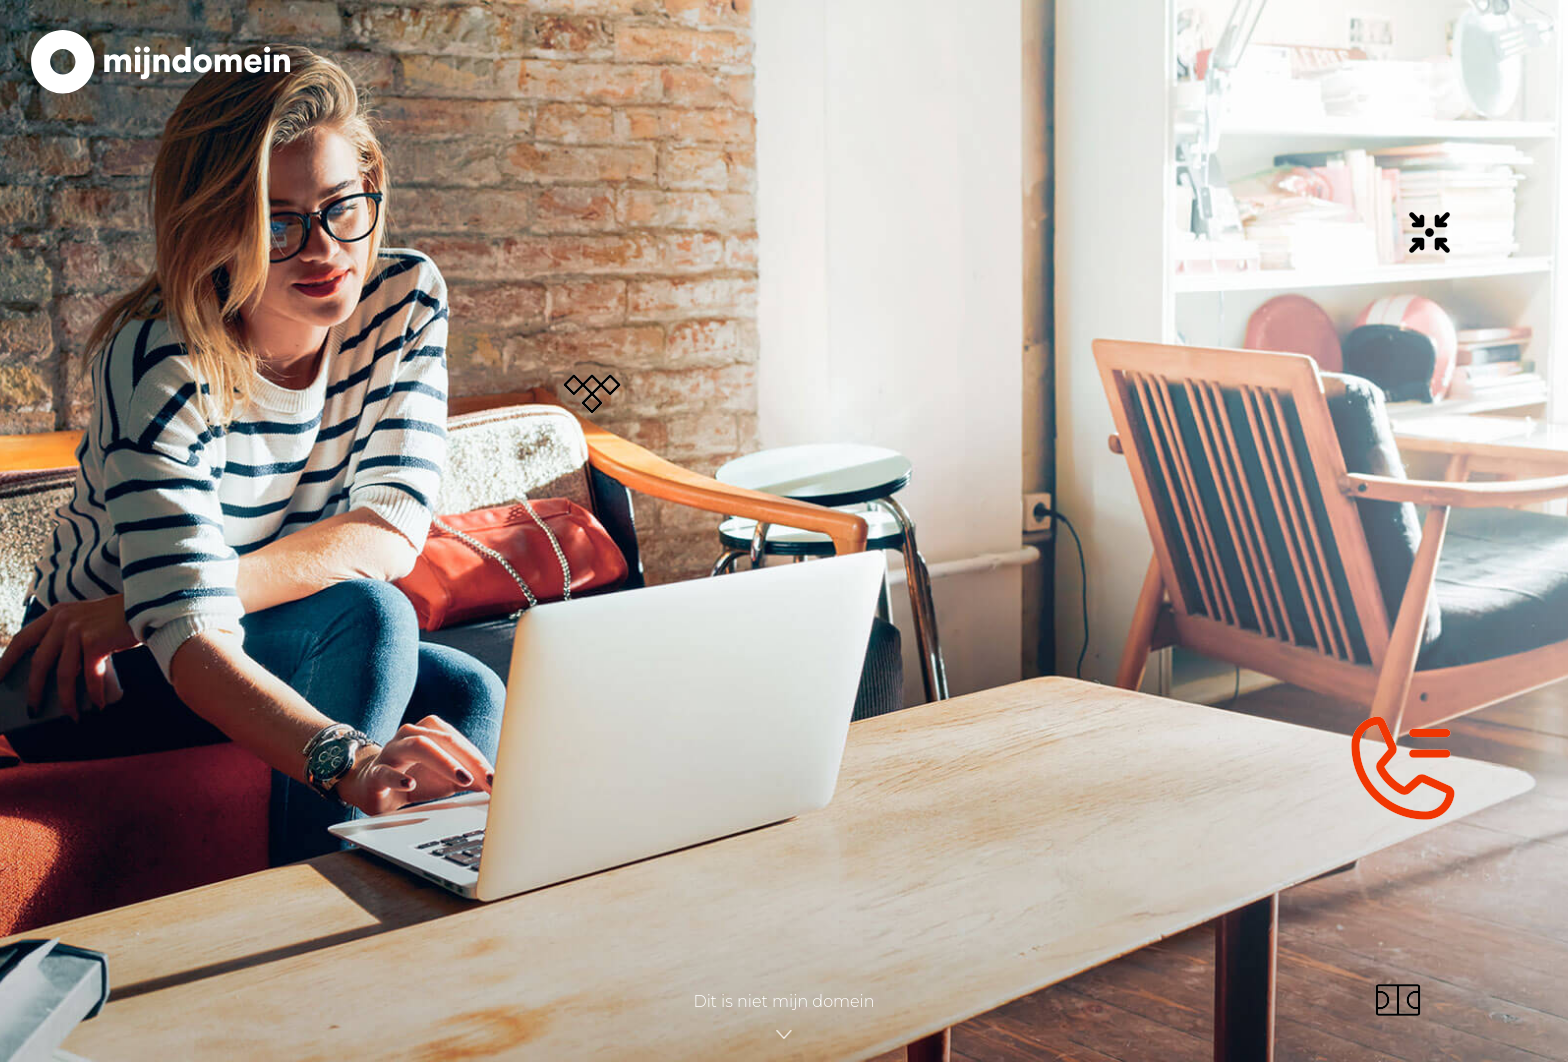 The height and width of the screenshot is (1062, 1568). Describe the element at coordinates (1405, 766) in the screenshot. I see `view contact list or phone directory` at that location.